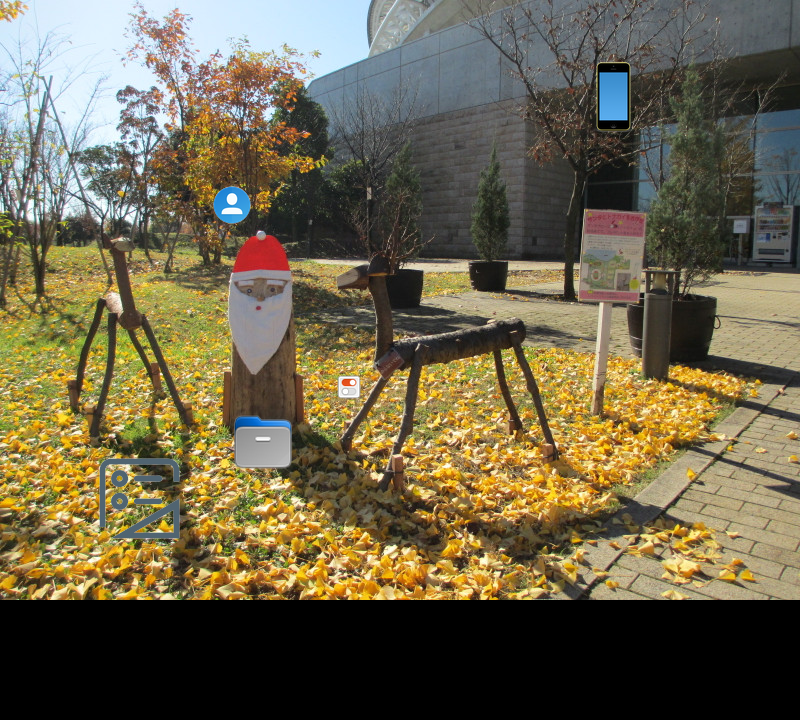  What do you see at coordinates (232, 205) in the screenshot?
I see `default user profile avatar` at bounding box center [232, 205].